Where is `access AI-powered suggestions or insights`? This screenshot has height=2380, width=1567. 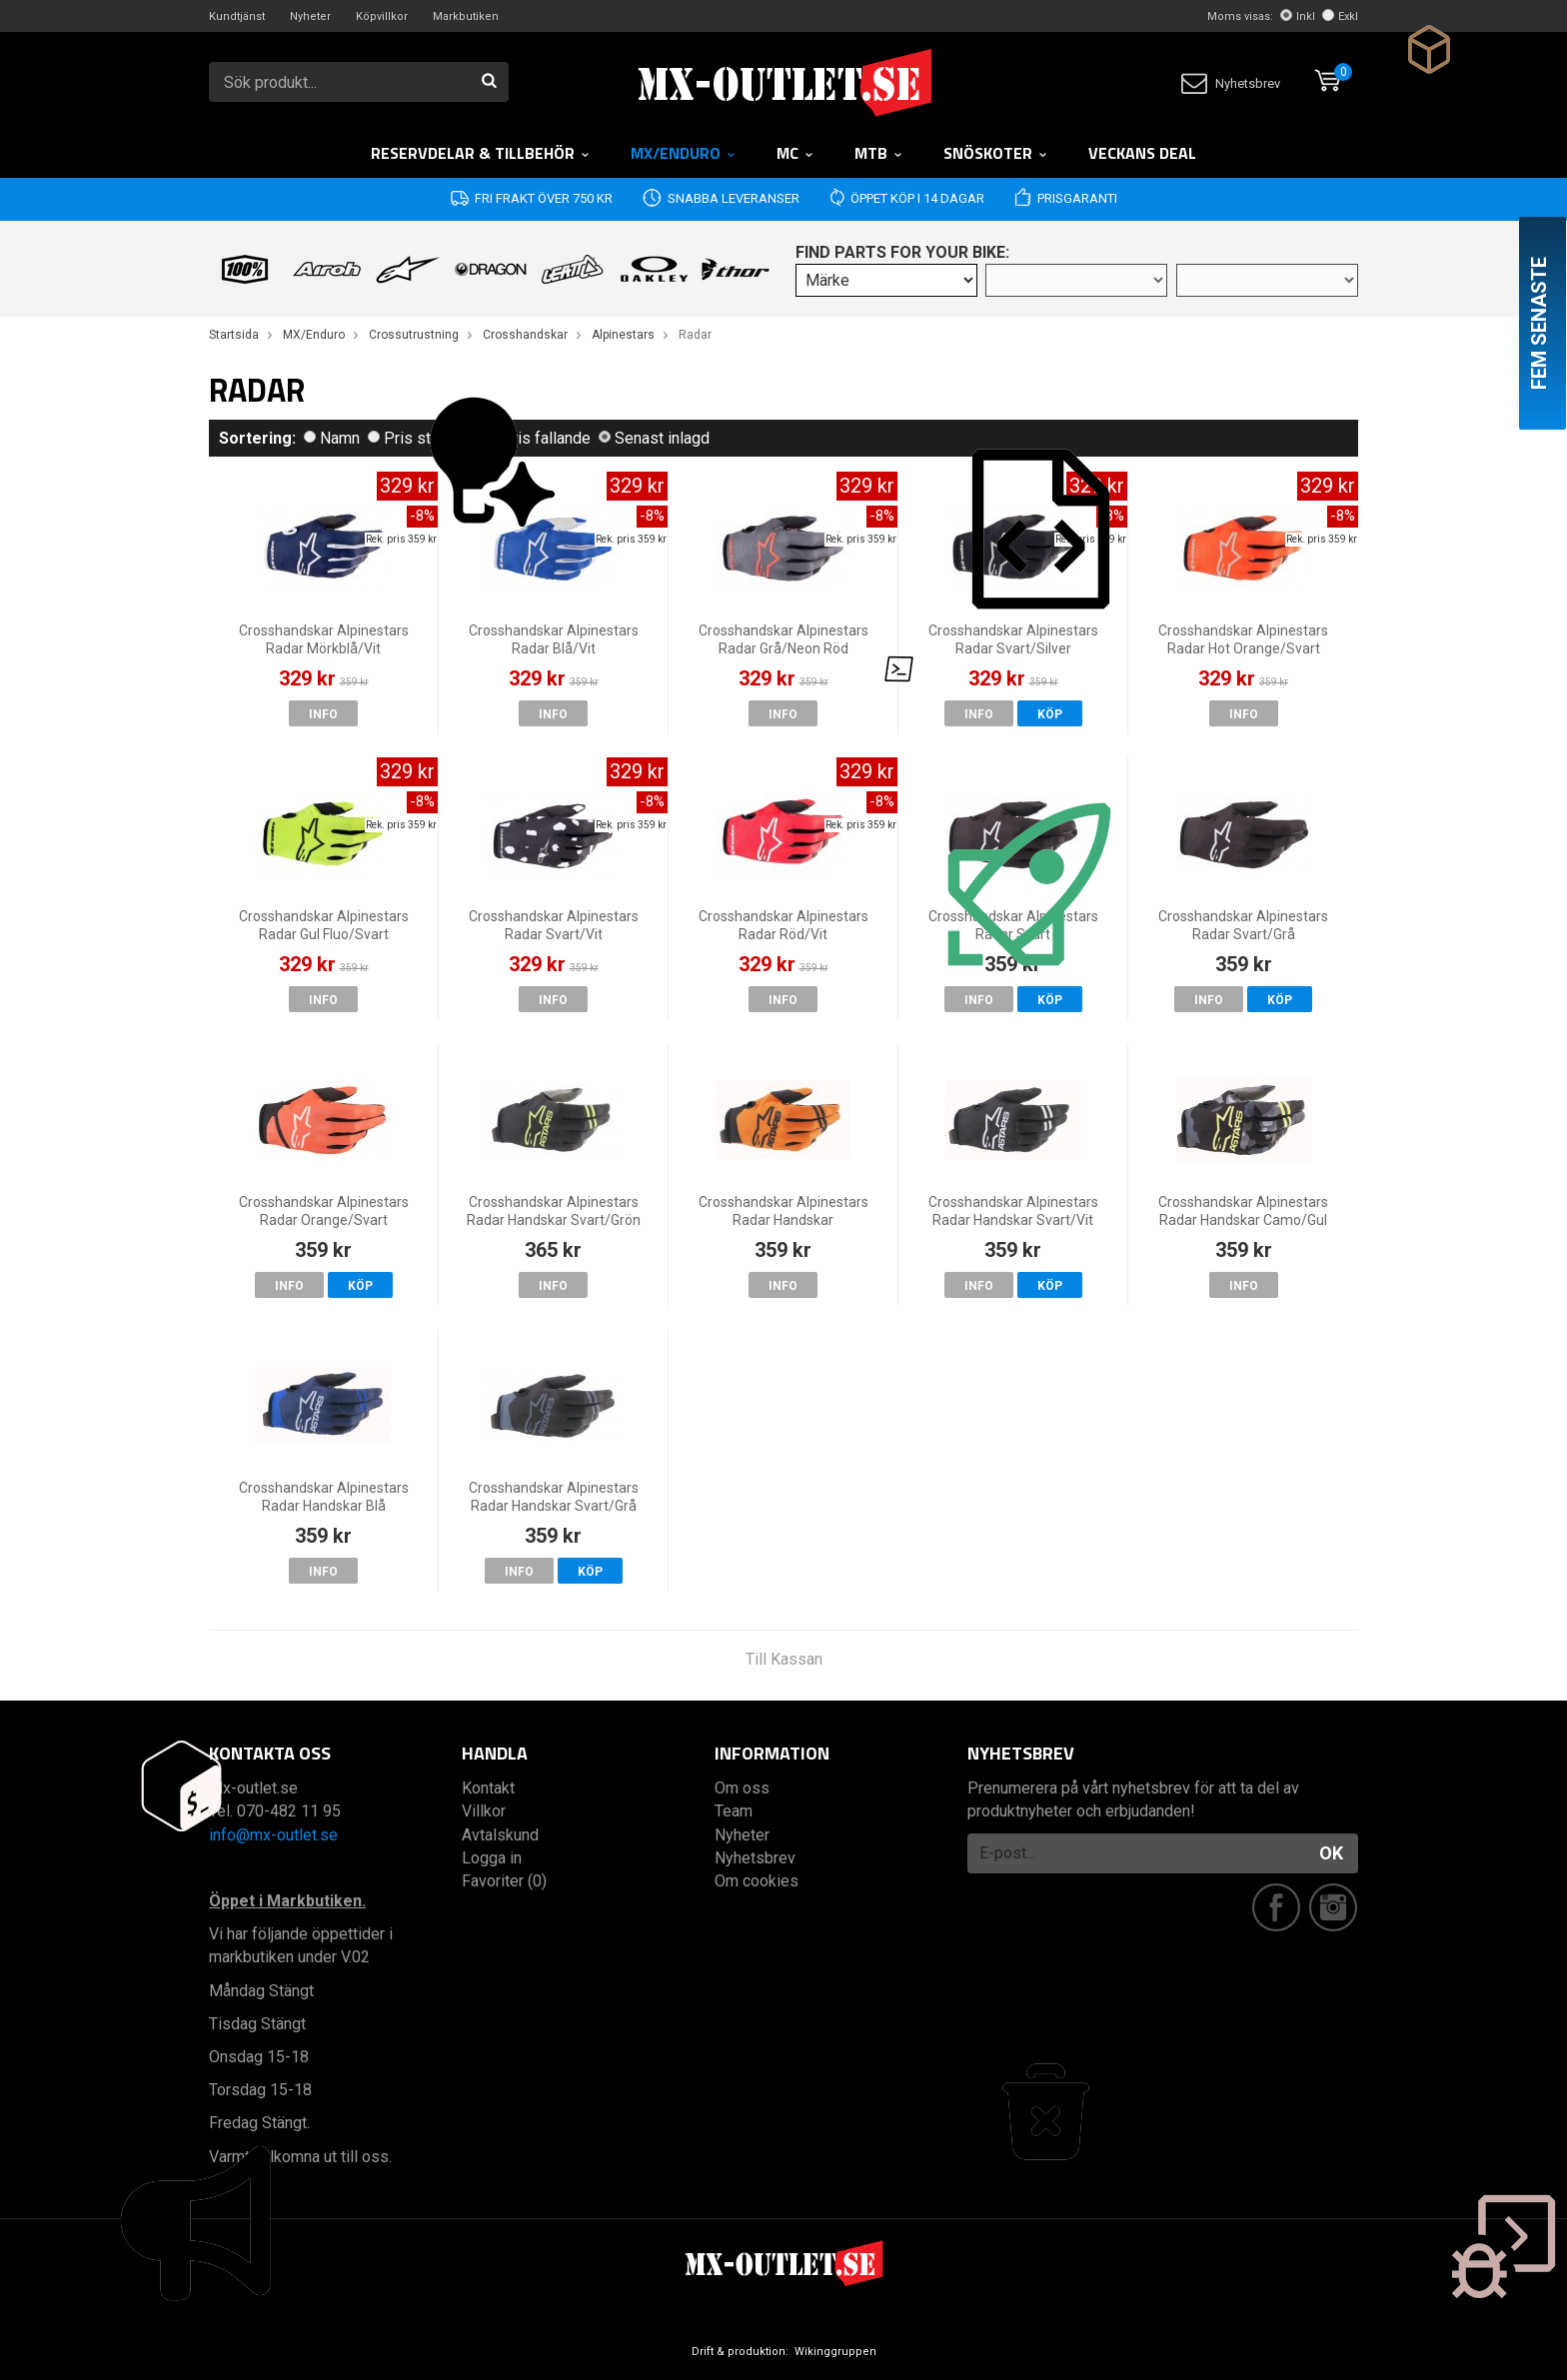 access AI-powered suggestions or insights is located at coordinates (488, 465).